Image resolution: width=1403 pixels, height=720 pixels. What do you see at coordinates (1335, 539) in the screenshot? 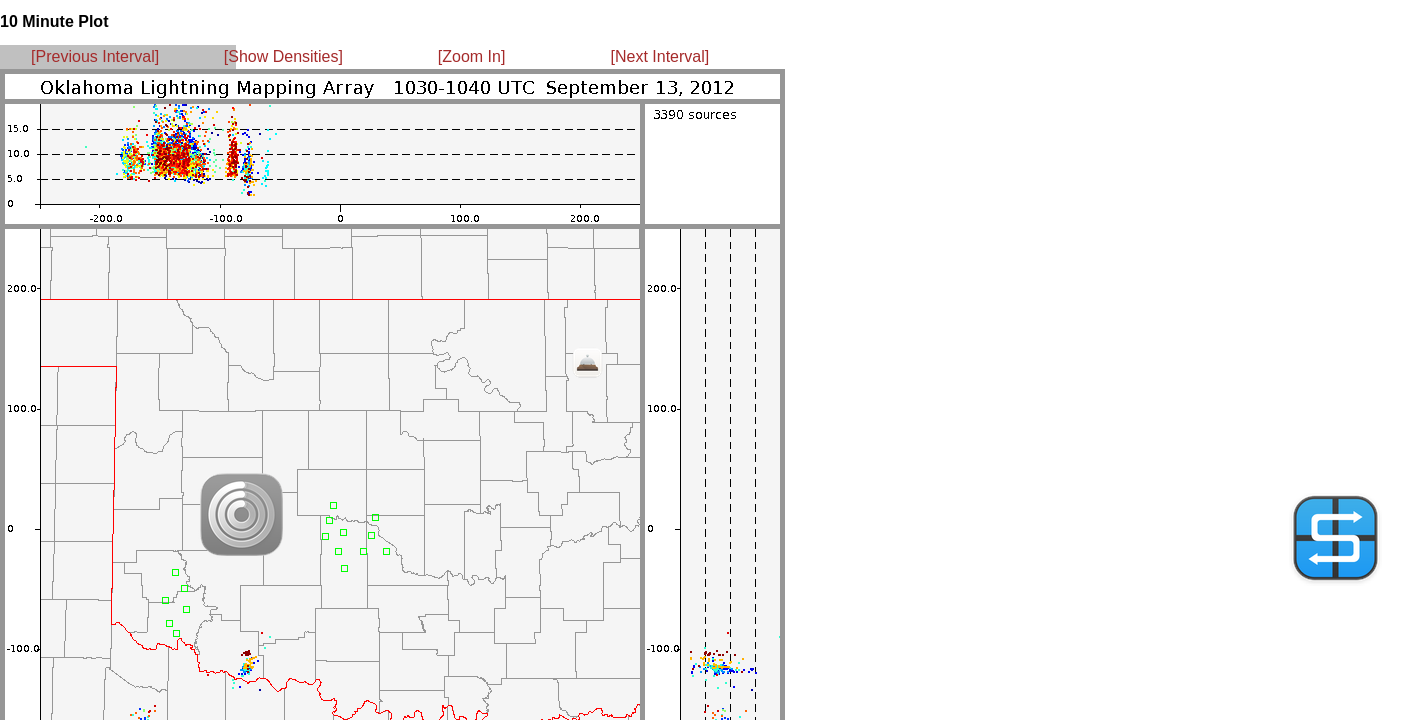
I see `configure windows file sharing settings` at bounding box center [1335, 539].